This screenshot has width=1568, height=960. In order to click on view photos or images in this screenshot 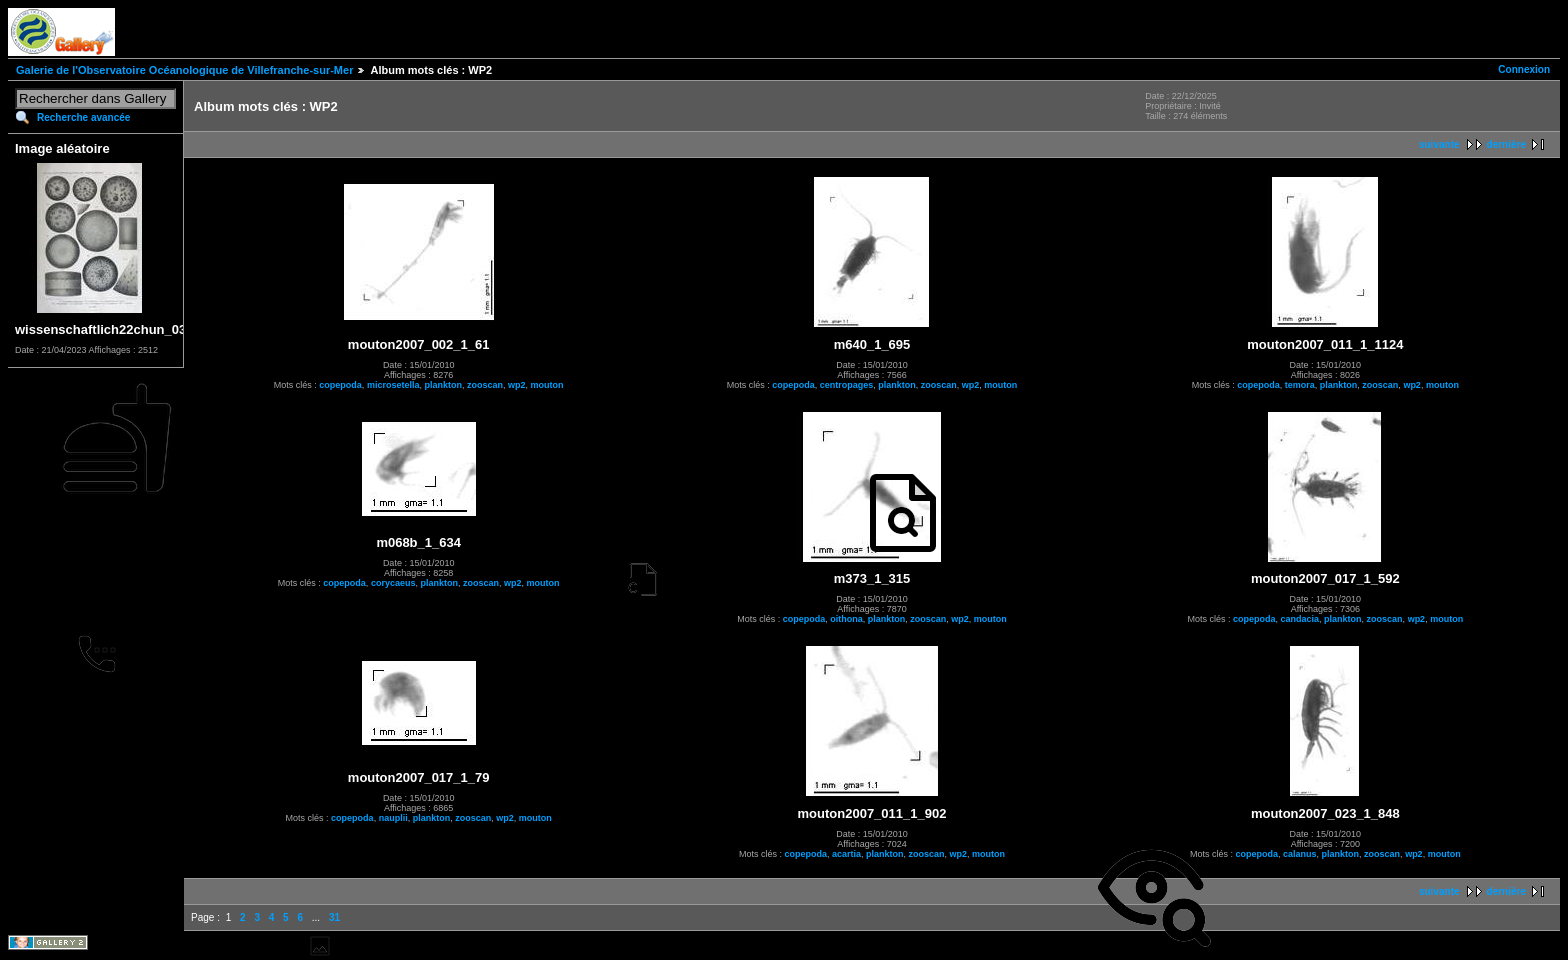, I will do `click(320, 946)`.